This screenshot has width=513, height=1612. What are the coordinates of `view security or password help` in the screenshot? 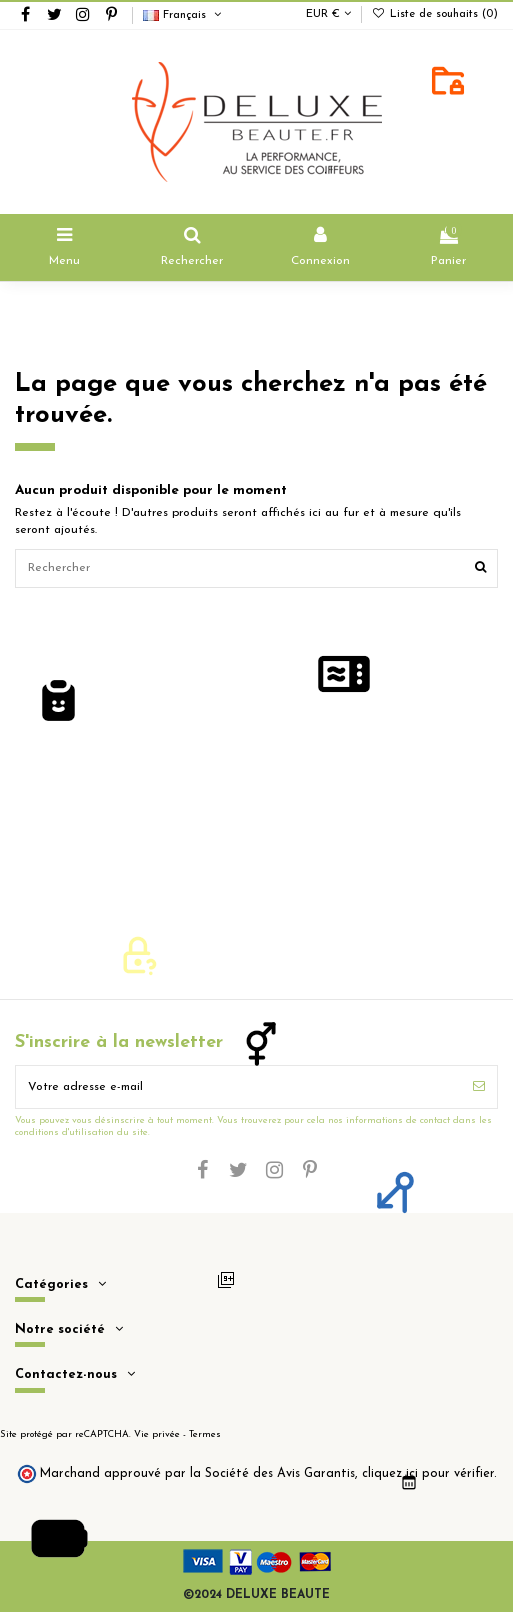 It's located at (138, 955).